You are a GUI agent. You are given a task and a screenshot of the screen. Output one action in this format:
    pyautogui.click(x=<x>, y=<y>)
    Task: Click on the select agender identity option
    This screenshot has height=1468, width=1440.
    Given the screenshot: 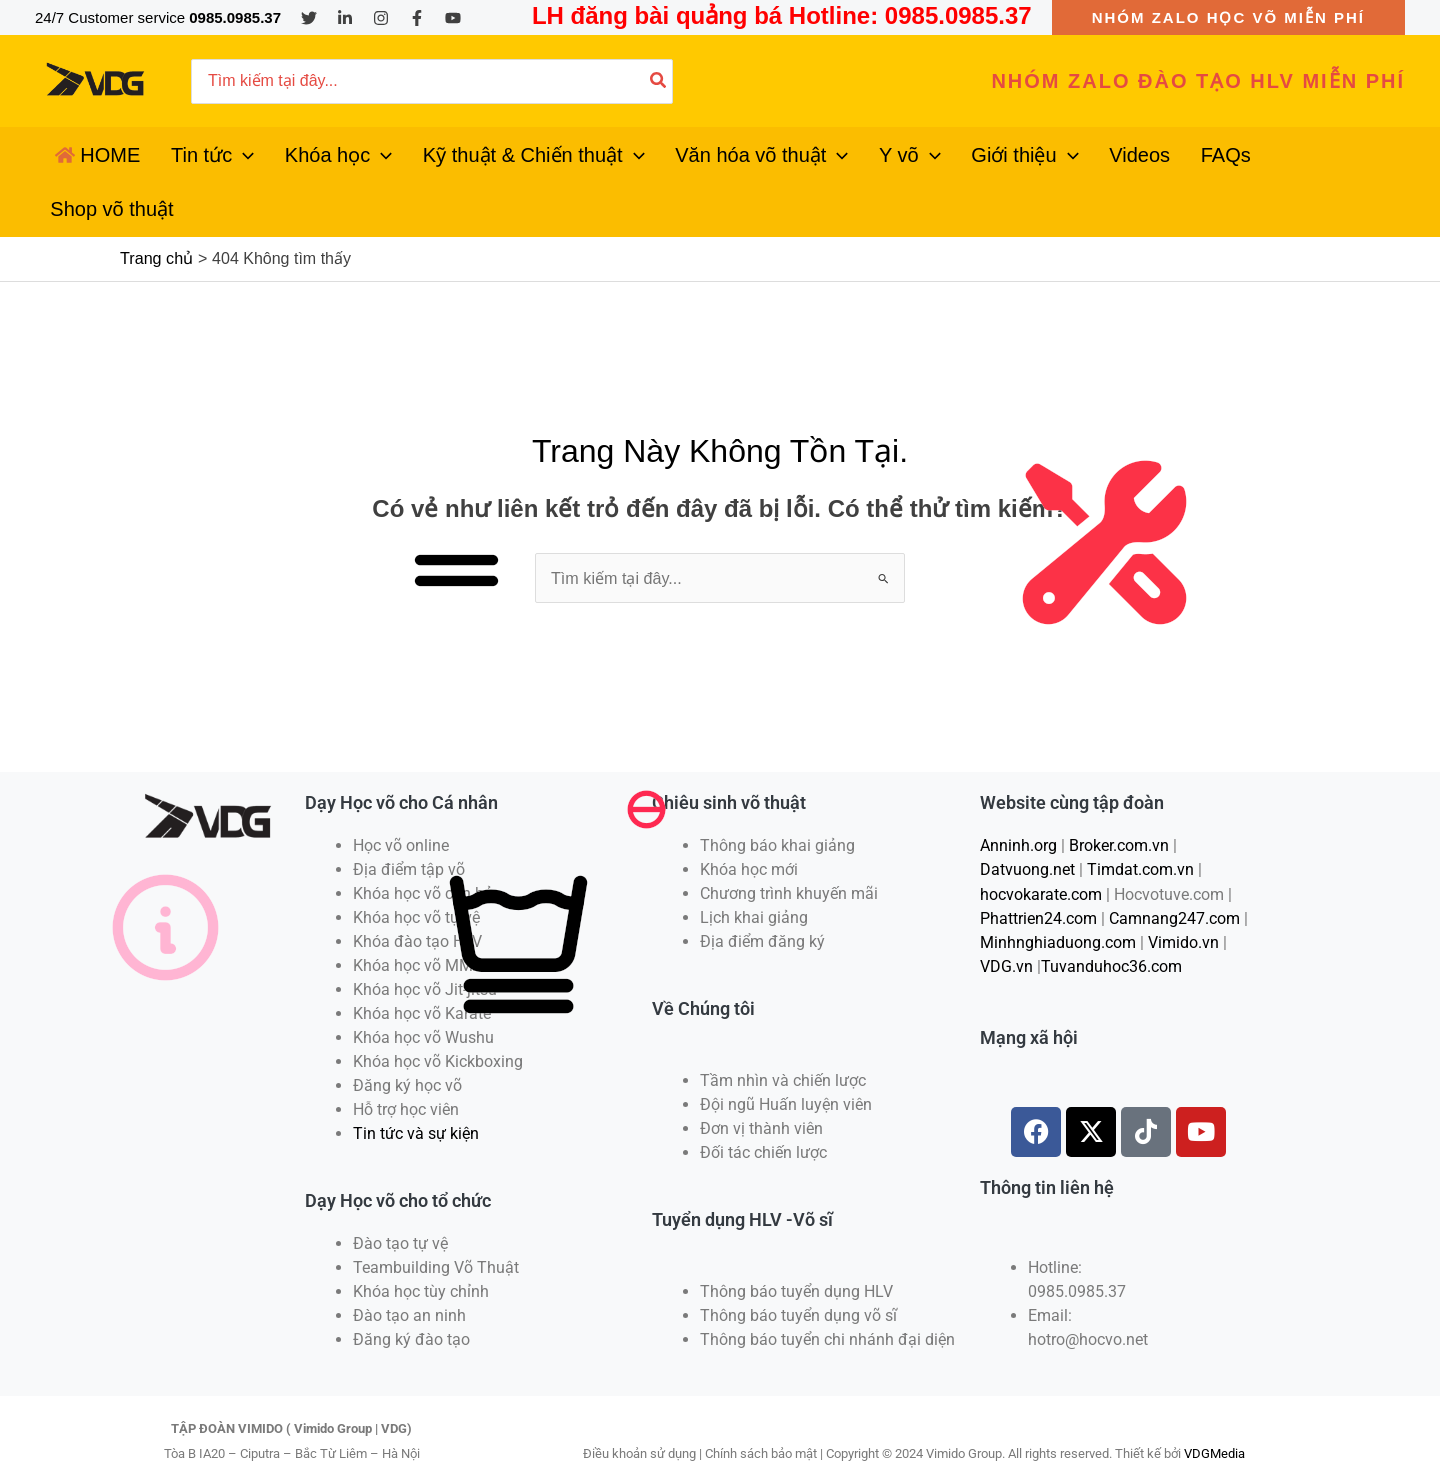 What is the action you would take?
    pyautogui.click(x=646, y=809)
    